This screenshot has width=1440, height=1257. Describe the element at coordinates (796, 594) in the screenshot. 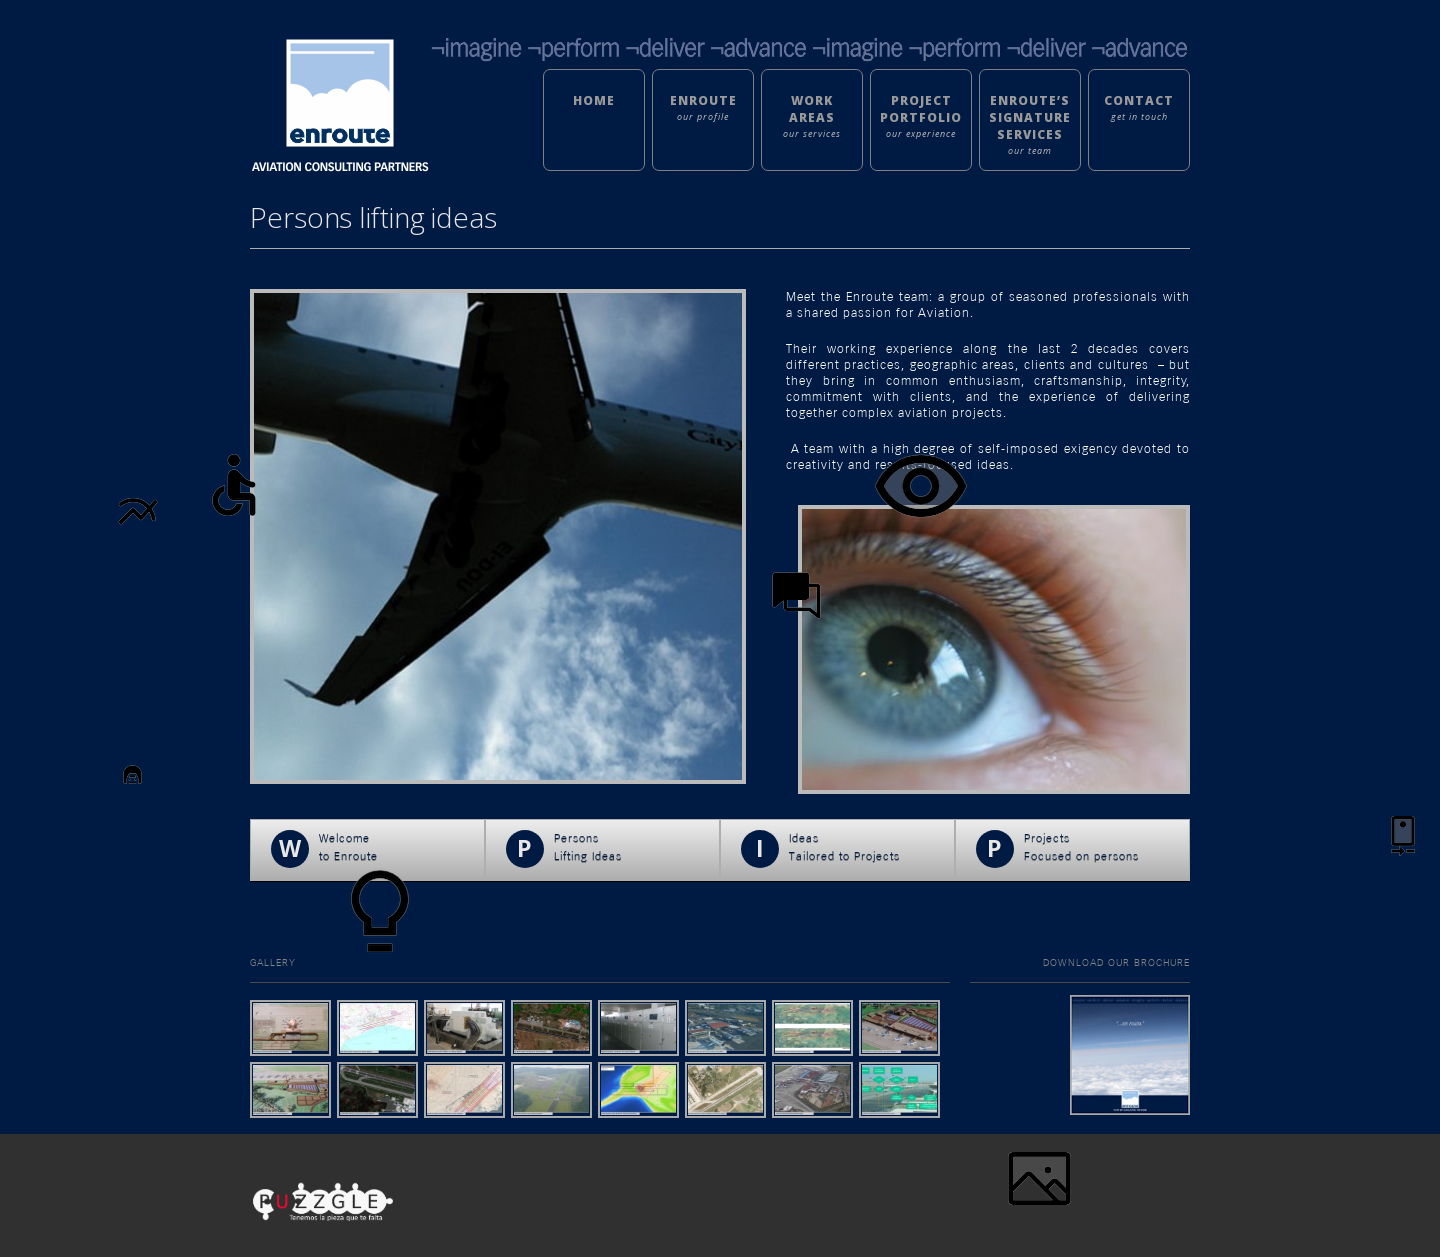

I see `open your conversations` at that location.